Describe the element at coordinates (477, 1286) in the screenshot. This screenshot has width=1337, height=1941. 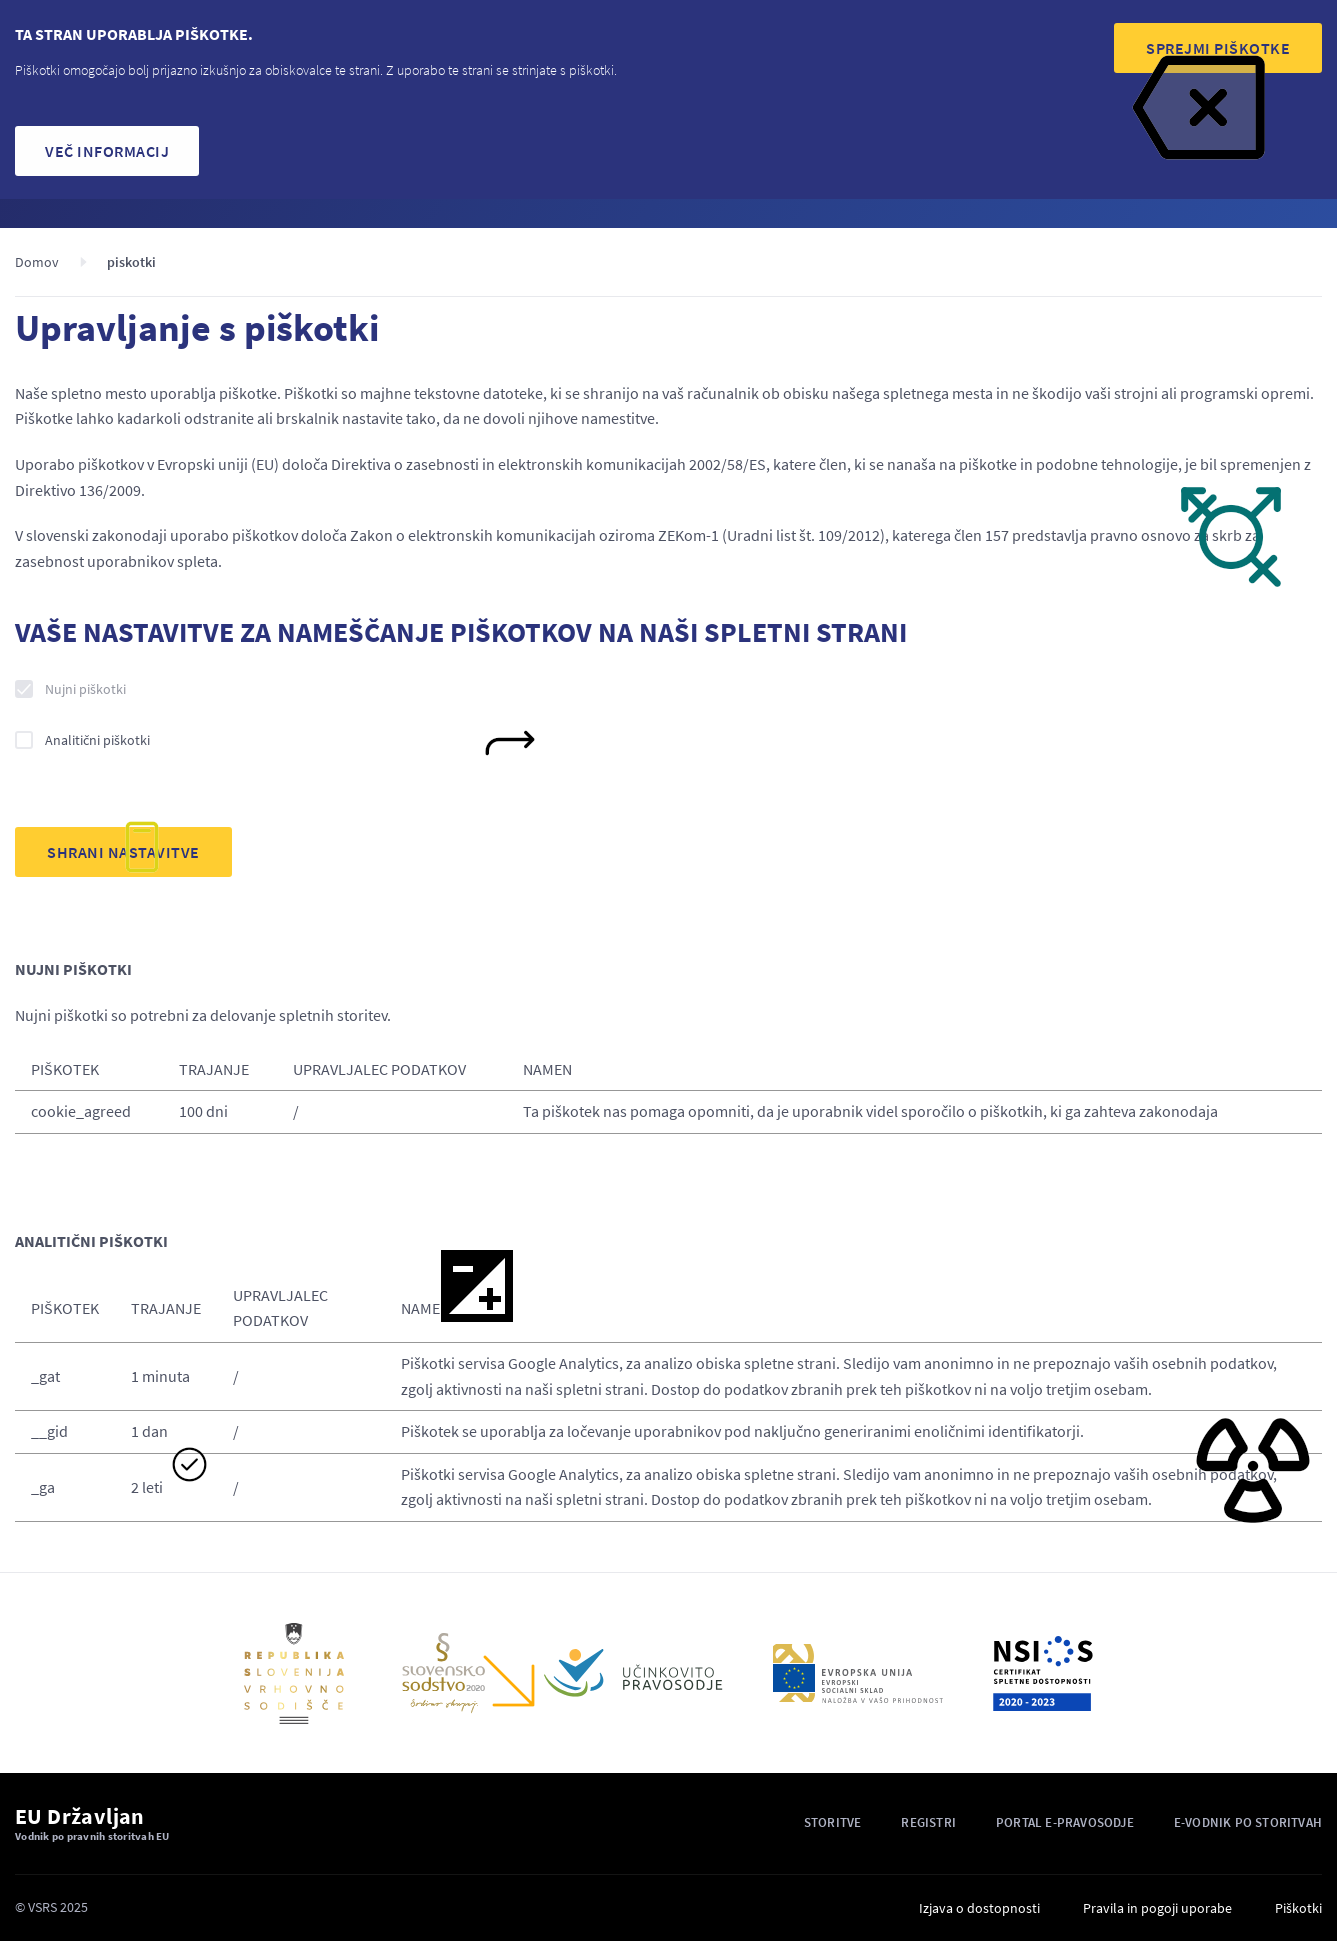
I see `adjust image exposure settings` at that location.